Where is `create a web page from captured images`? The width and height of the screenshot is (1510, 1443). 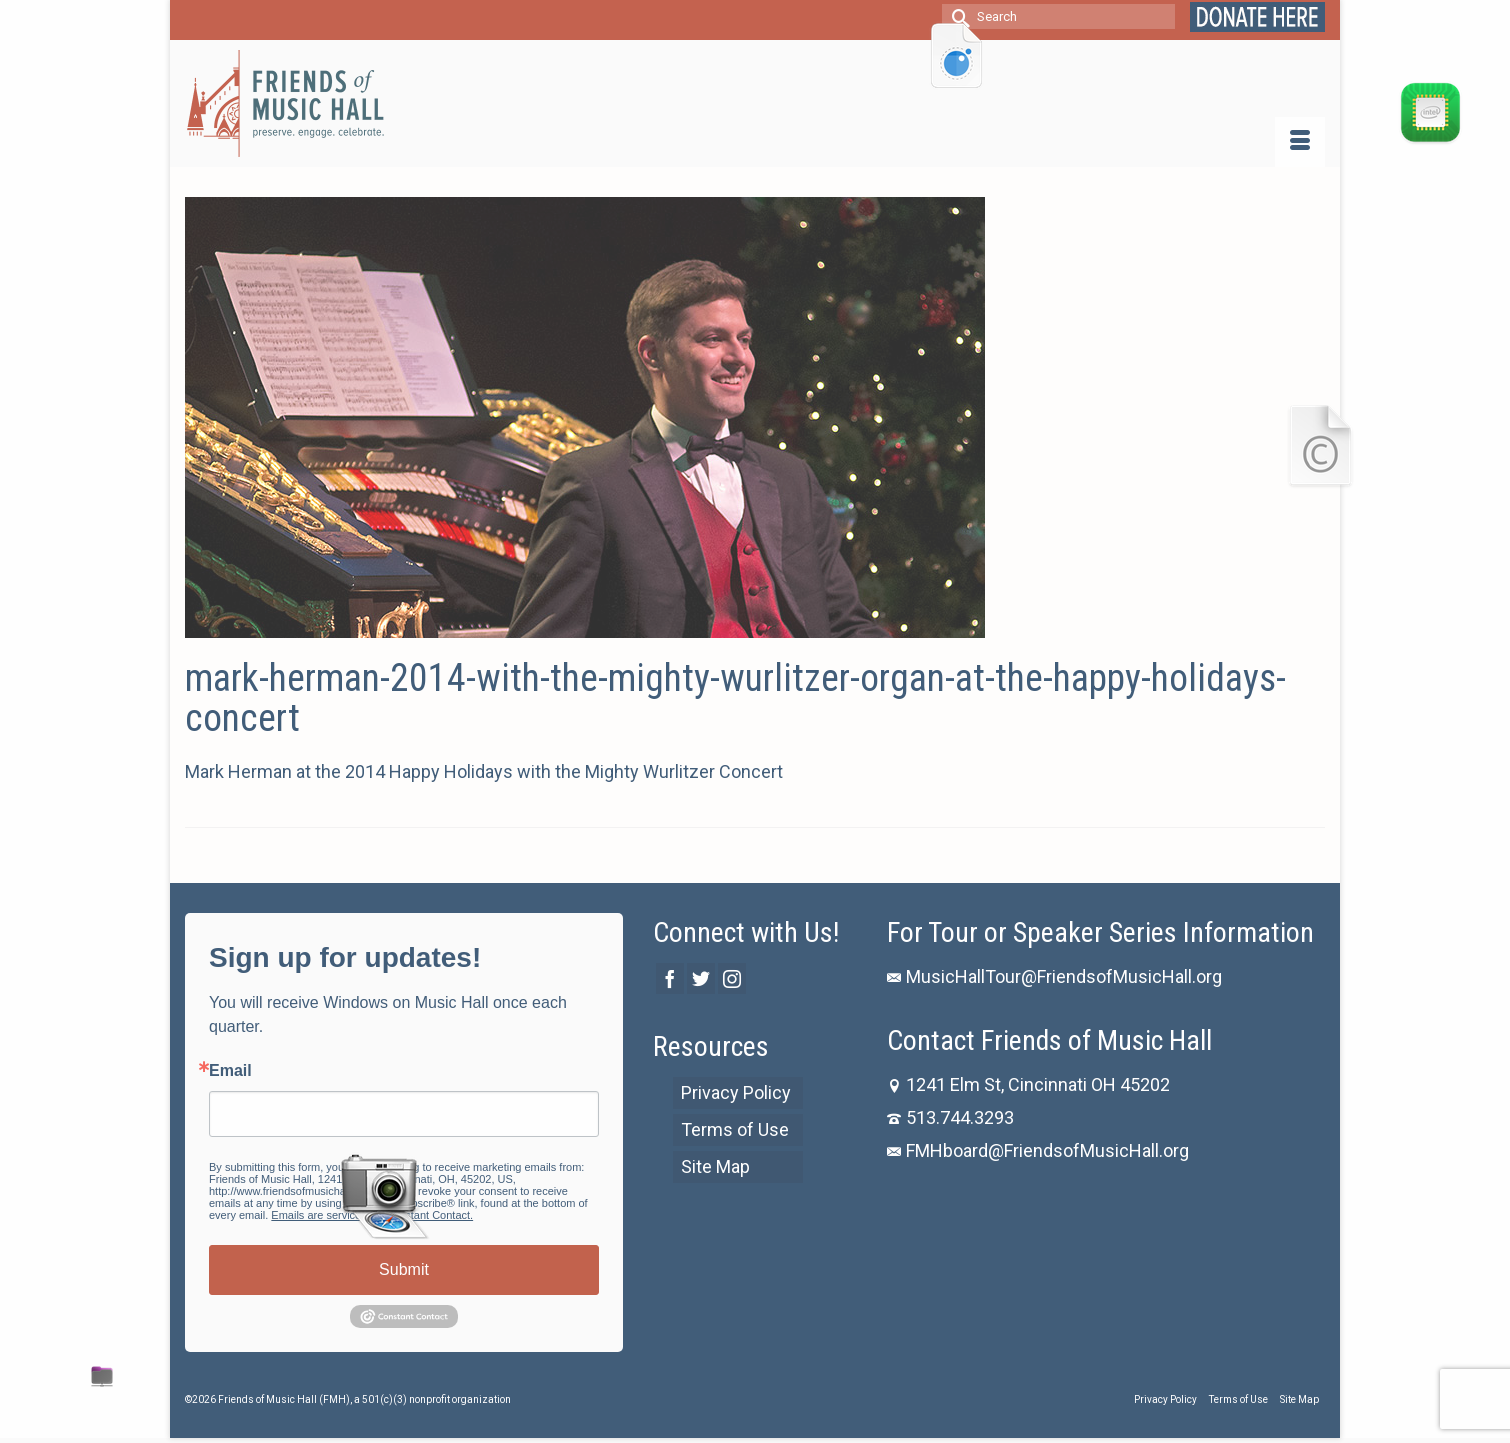 create a web page from captured images is located at coordinates (379, 1197).